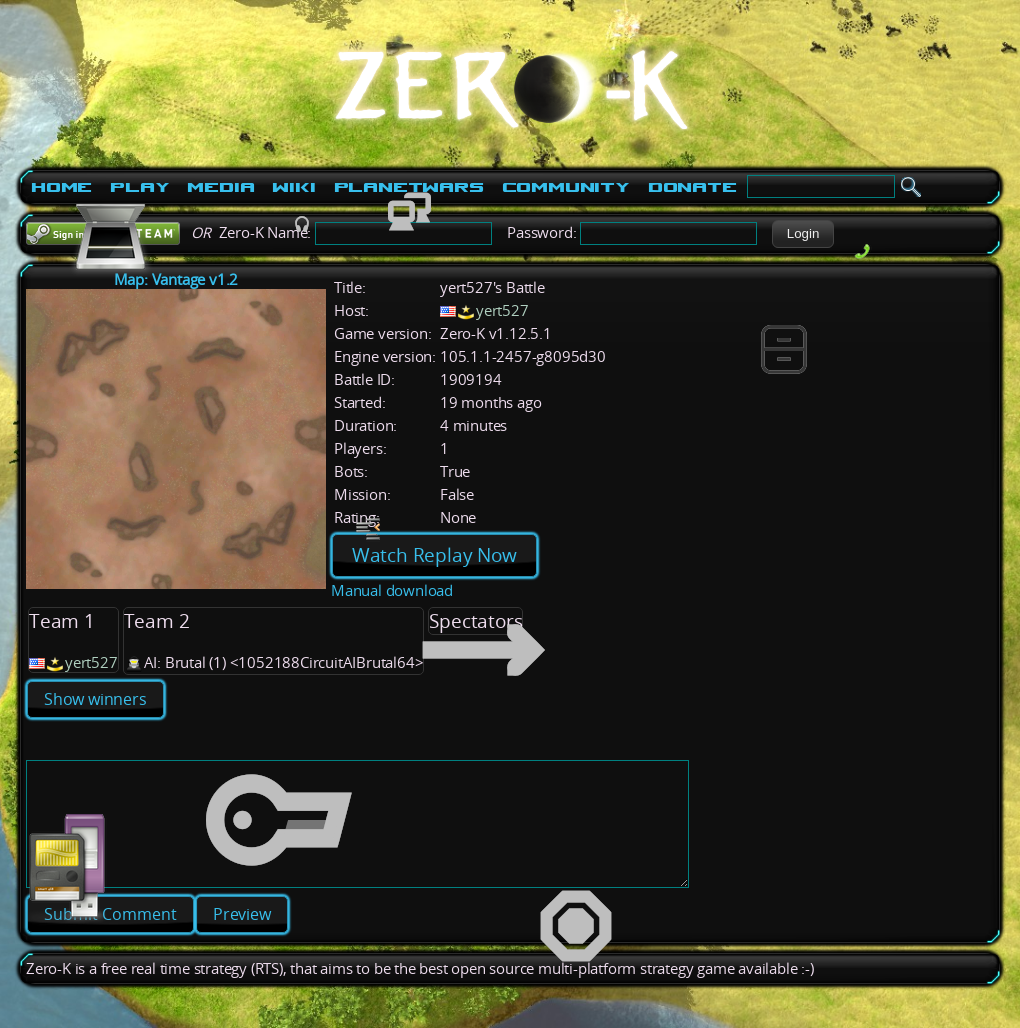 Image resolution: width=1020 pixels, height=1028 pixels. Describe the element at coordinates (409, 211) in the screenshot. I see `access network preferences and settings` at that location.